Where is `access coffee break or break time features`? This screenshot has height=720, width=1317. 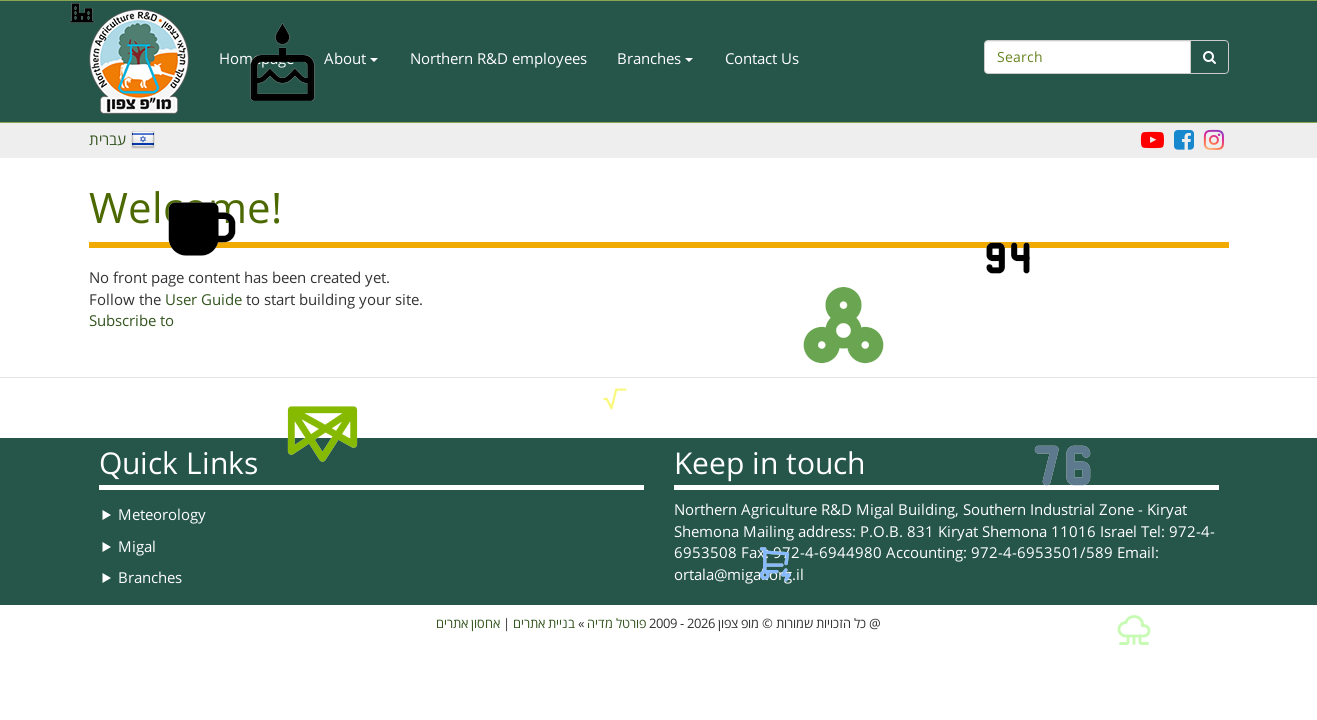 access coffee break or break time features is located at coordinates (202, 229).